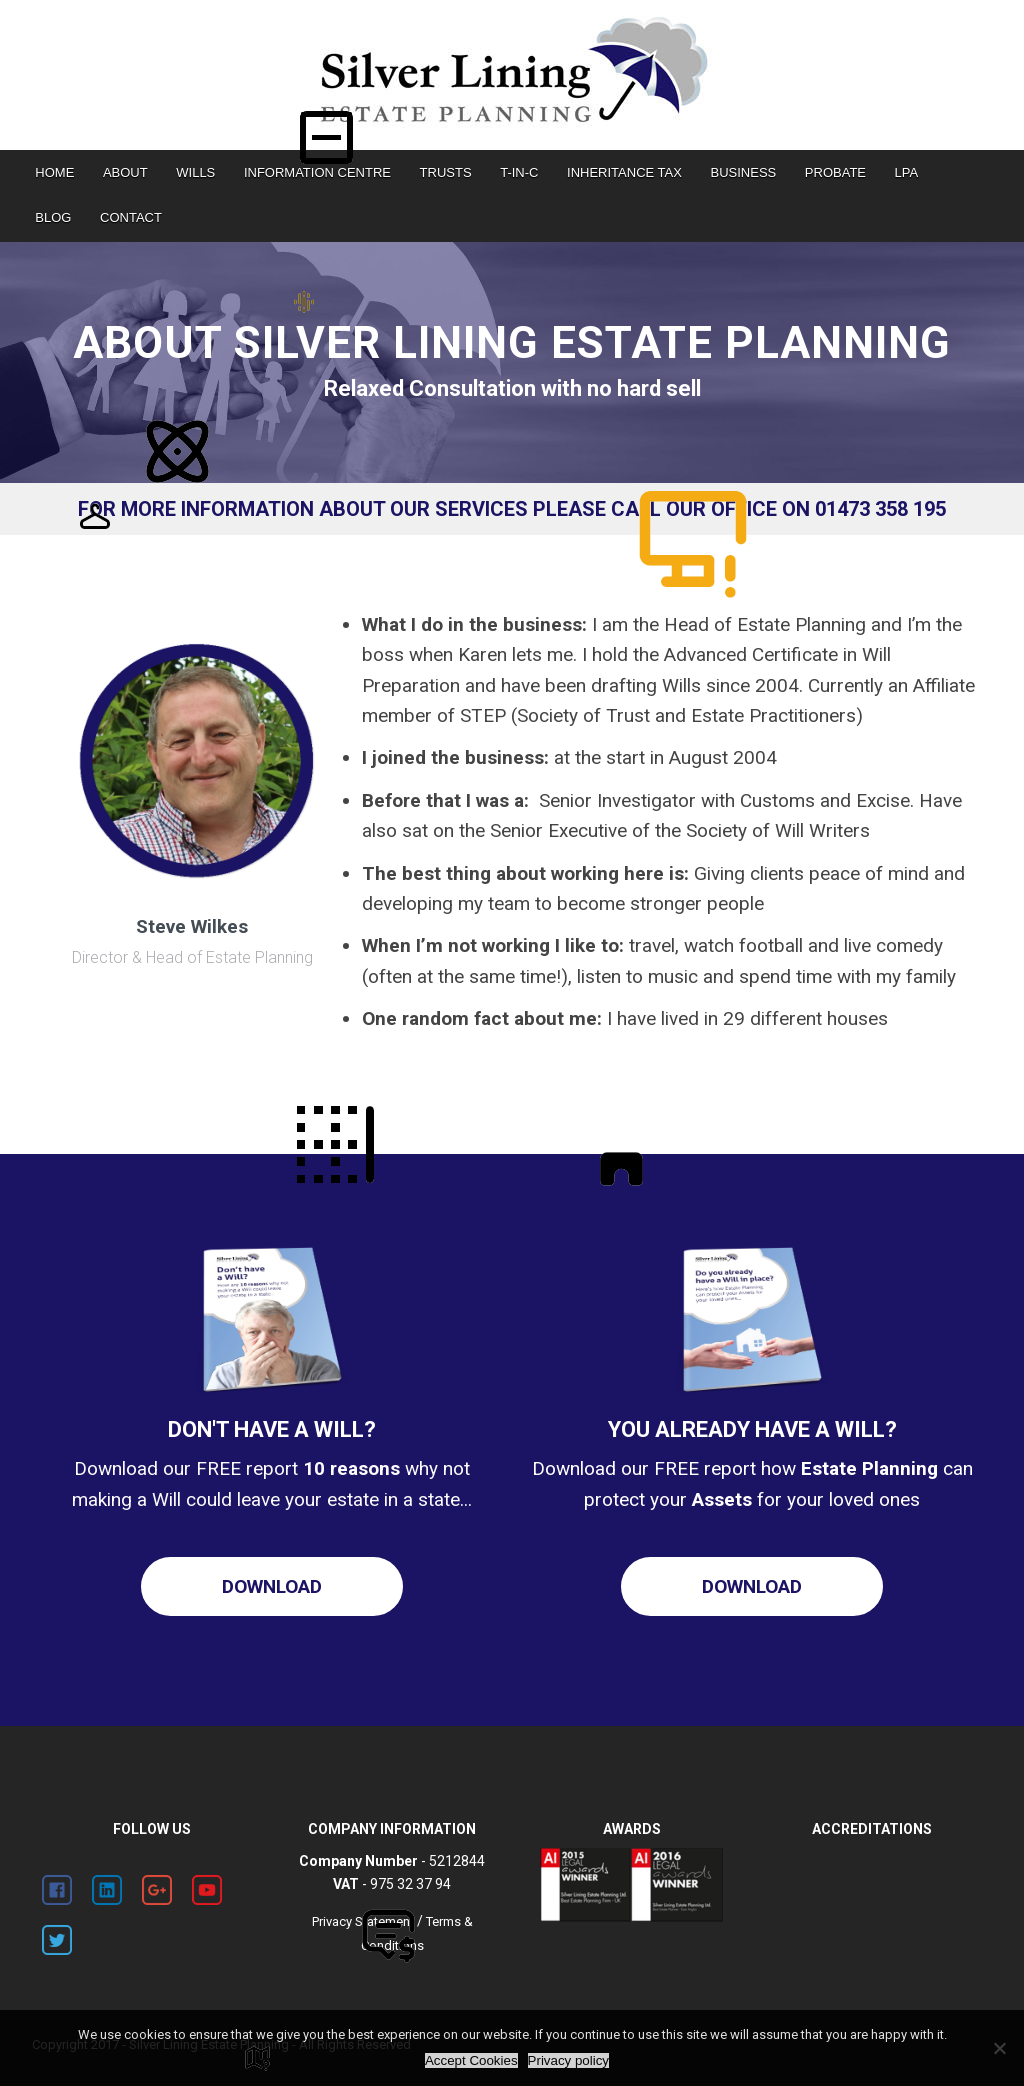 The height and width of the screenshot is (2086, 1024). I want to click on indicates a desktop device error or warning, so click(693, 539).